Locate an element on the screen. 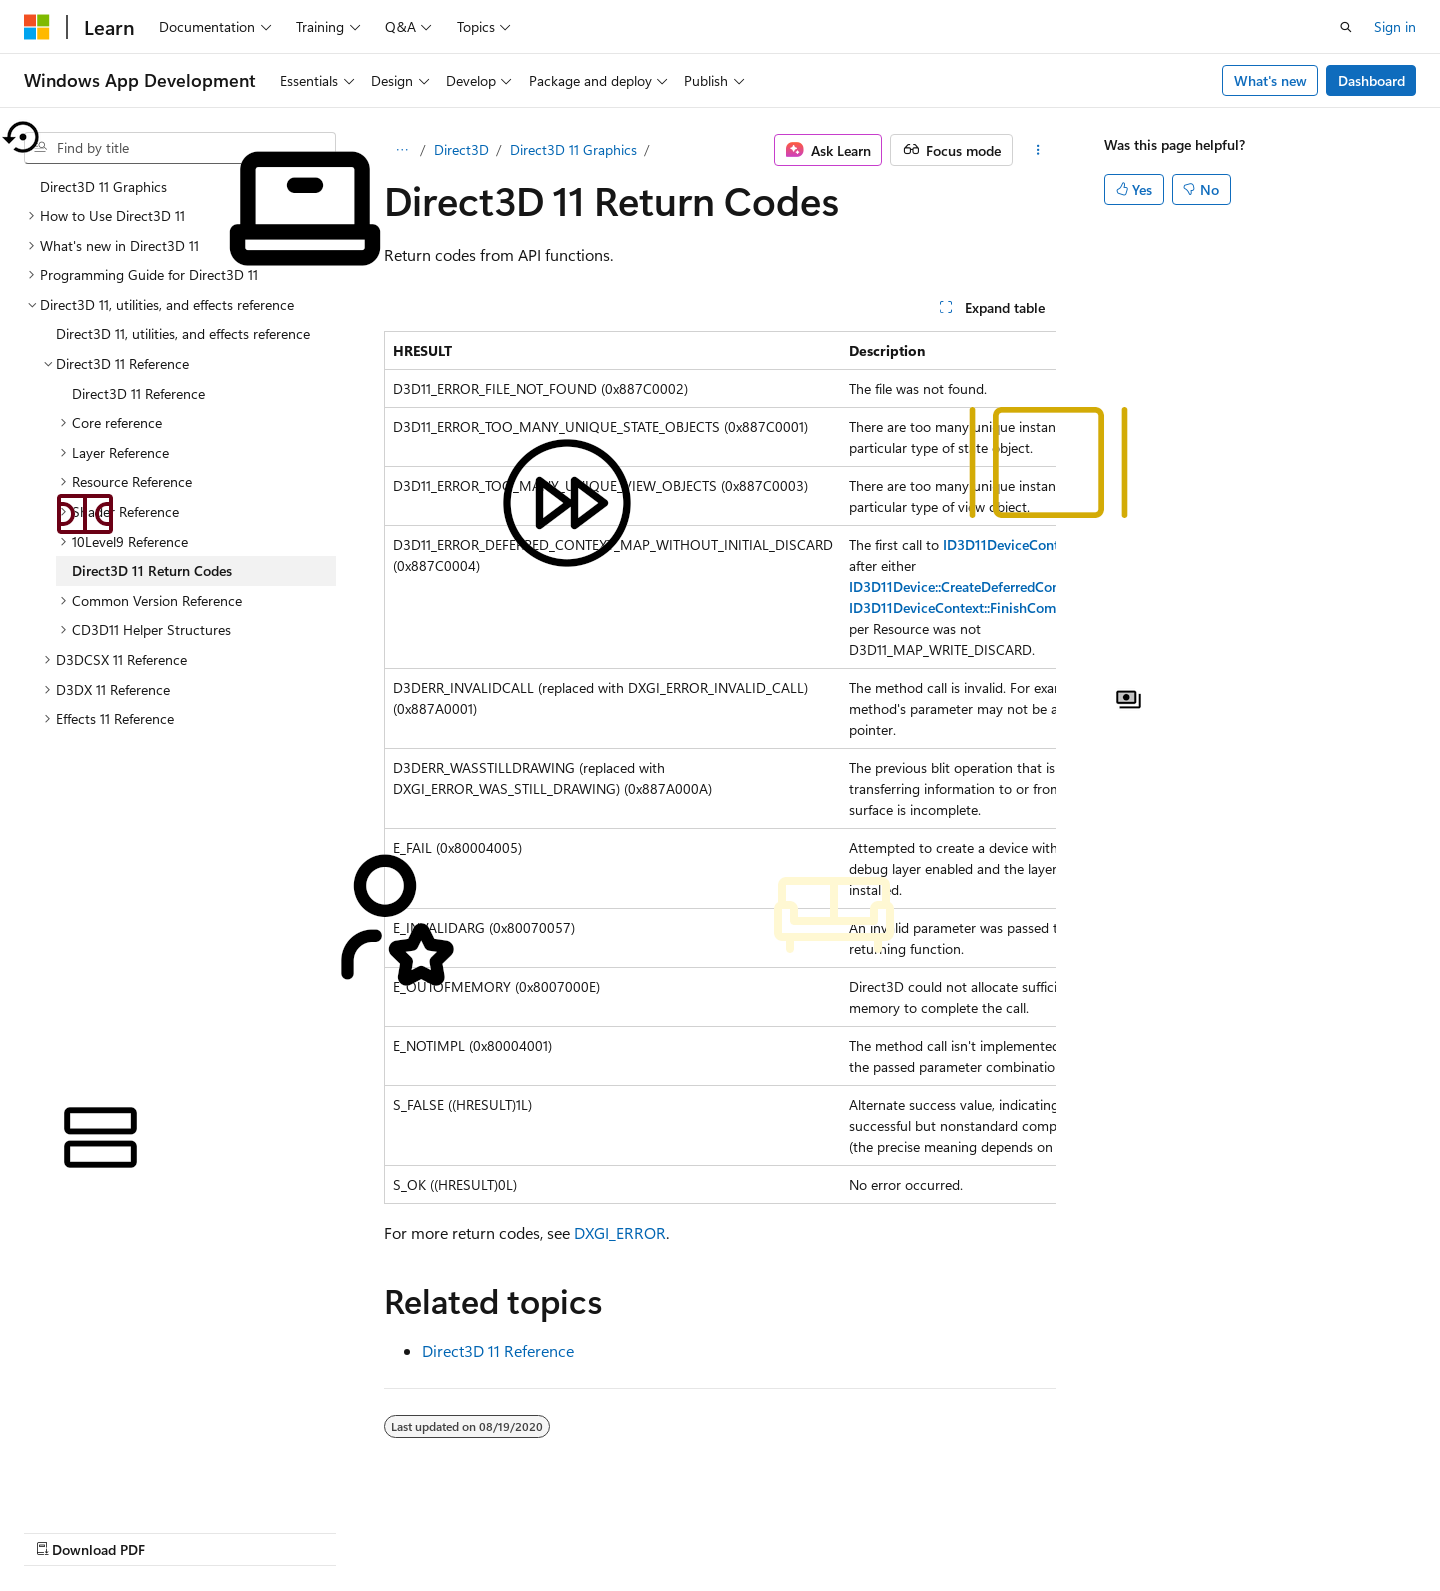  view or access favorite user is located at coordinates (385, 917).